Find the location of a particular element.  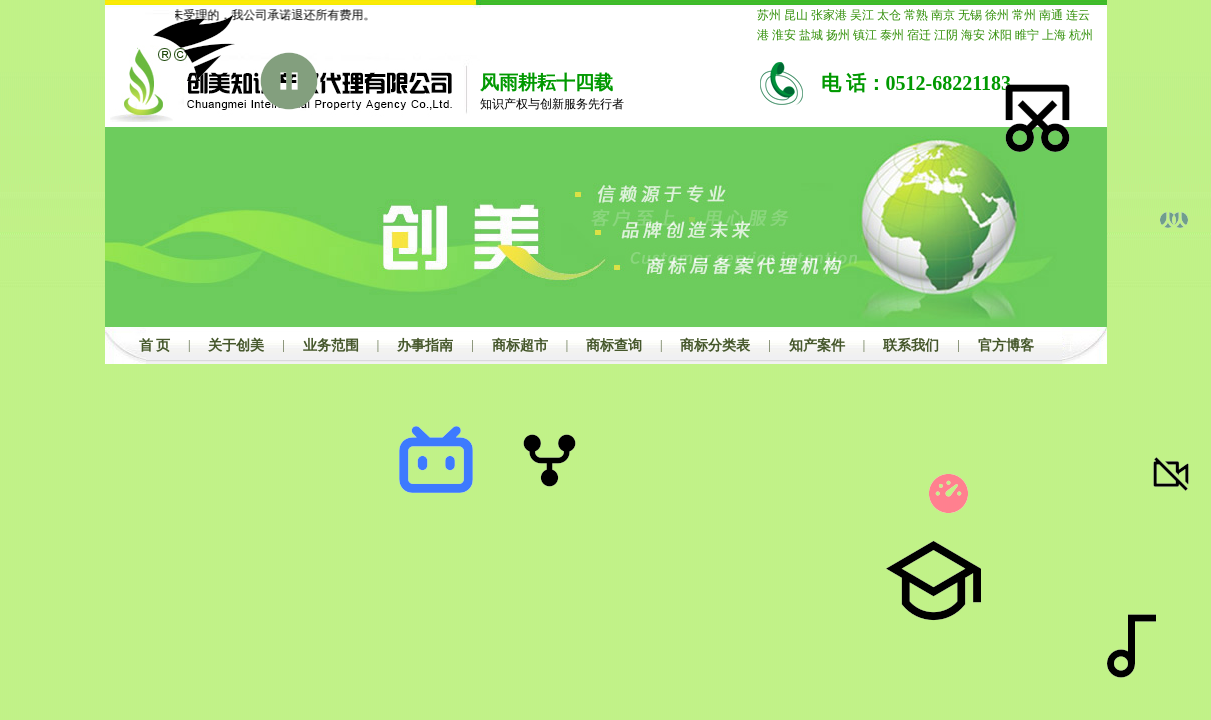

open dashboard or control panel is located at coordinates (948, 493).